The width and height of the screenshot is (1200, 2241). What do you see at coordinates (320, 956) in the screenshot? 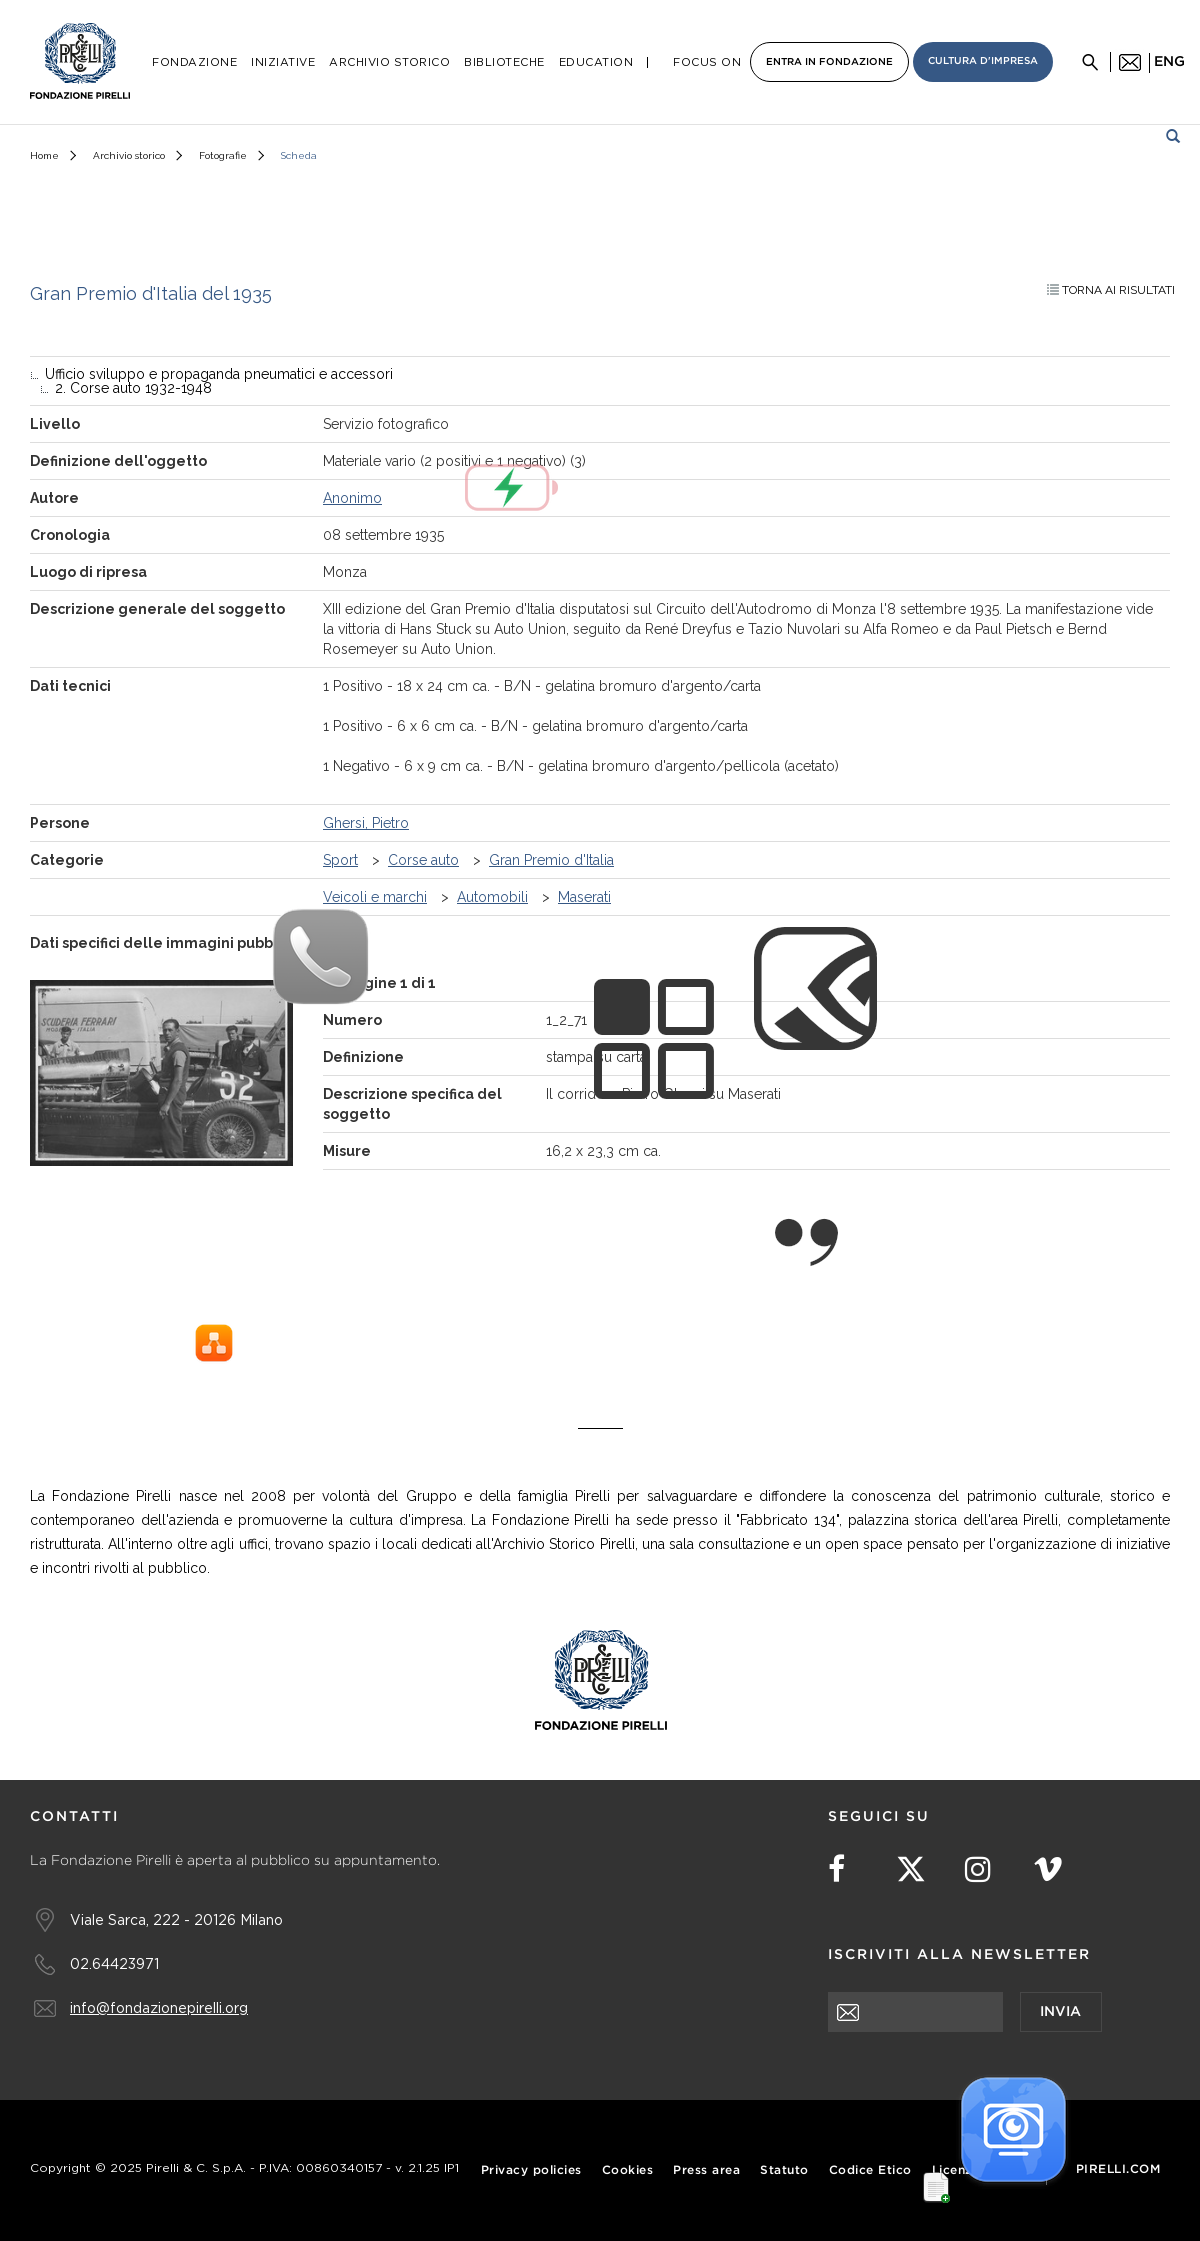
I see `open the phone app to make a call` at bounding box center [320, 956].